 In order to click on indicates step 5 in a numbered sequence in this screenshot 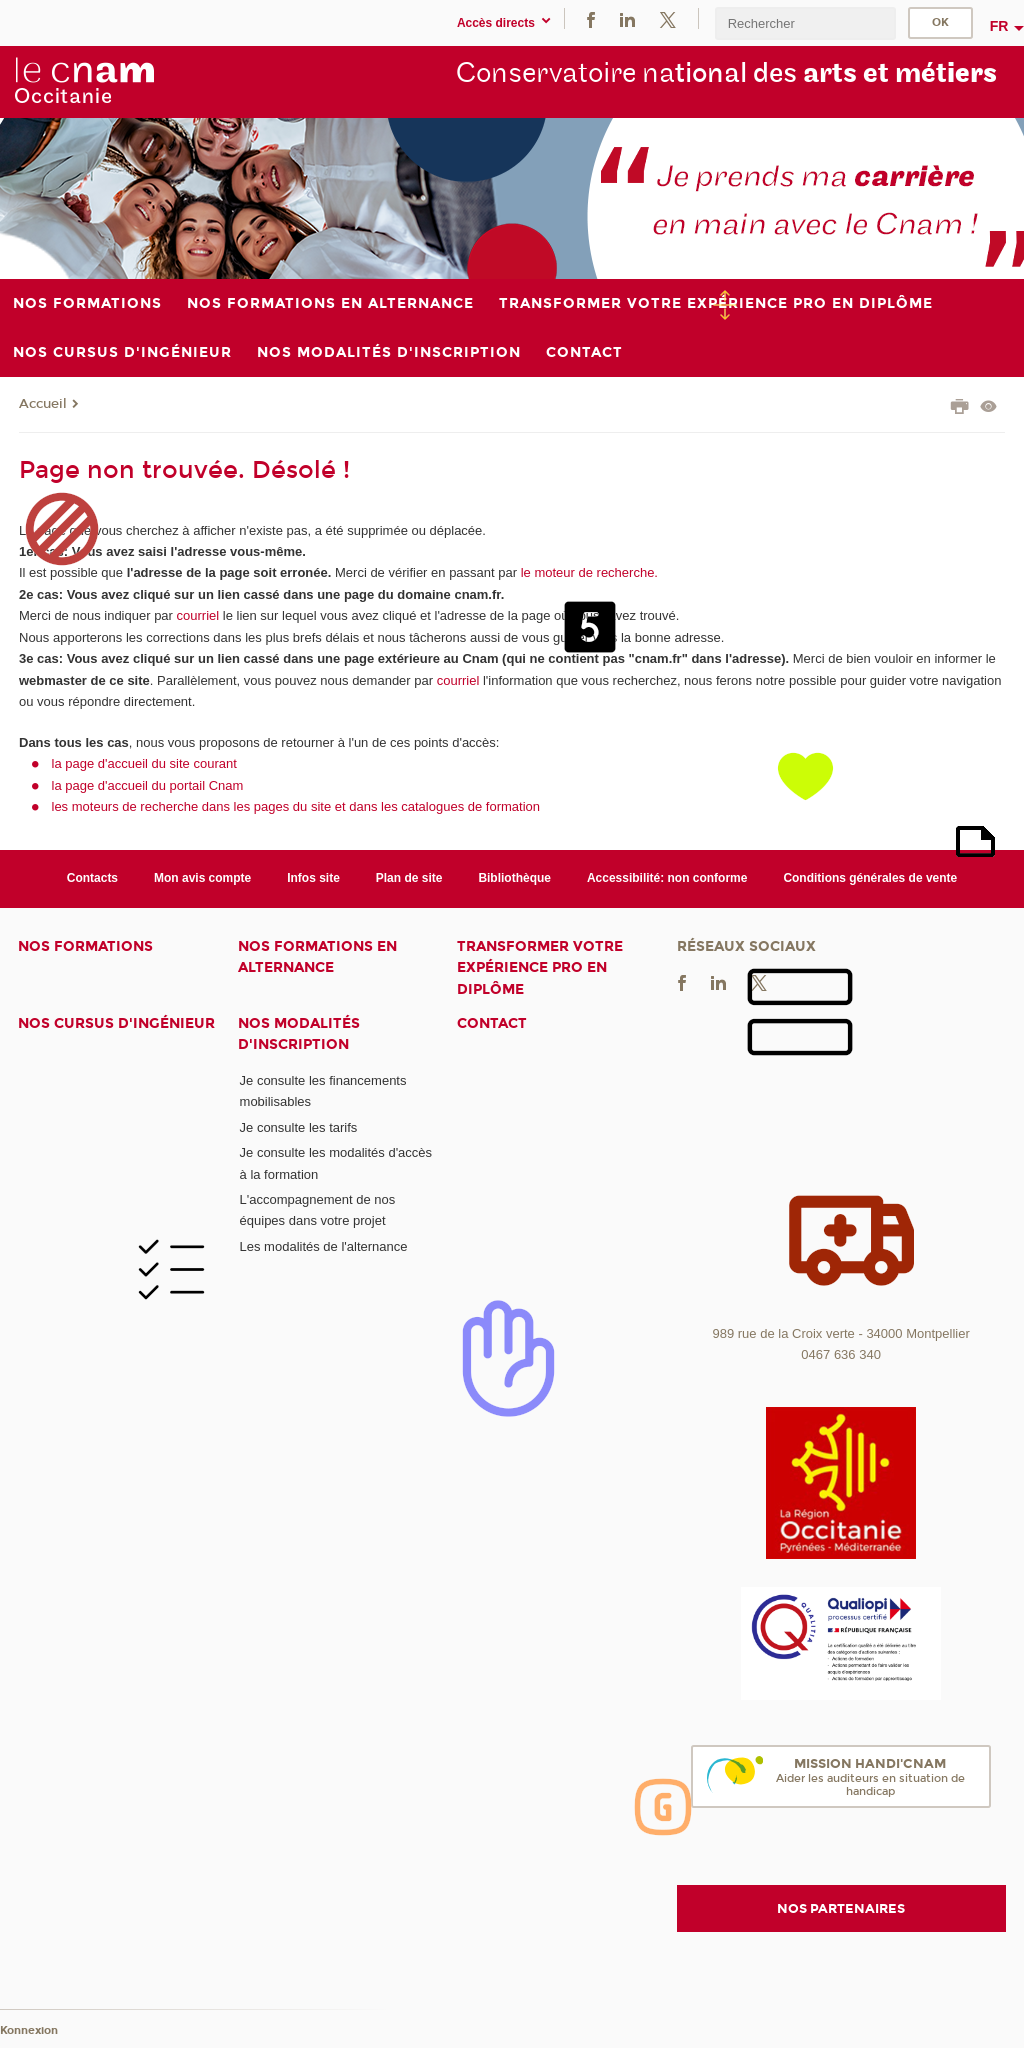, I will do `click(590, 627)`.